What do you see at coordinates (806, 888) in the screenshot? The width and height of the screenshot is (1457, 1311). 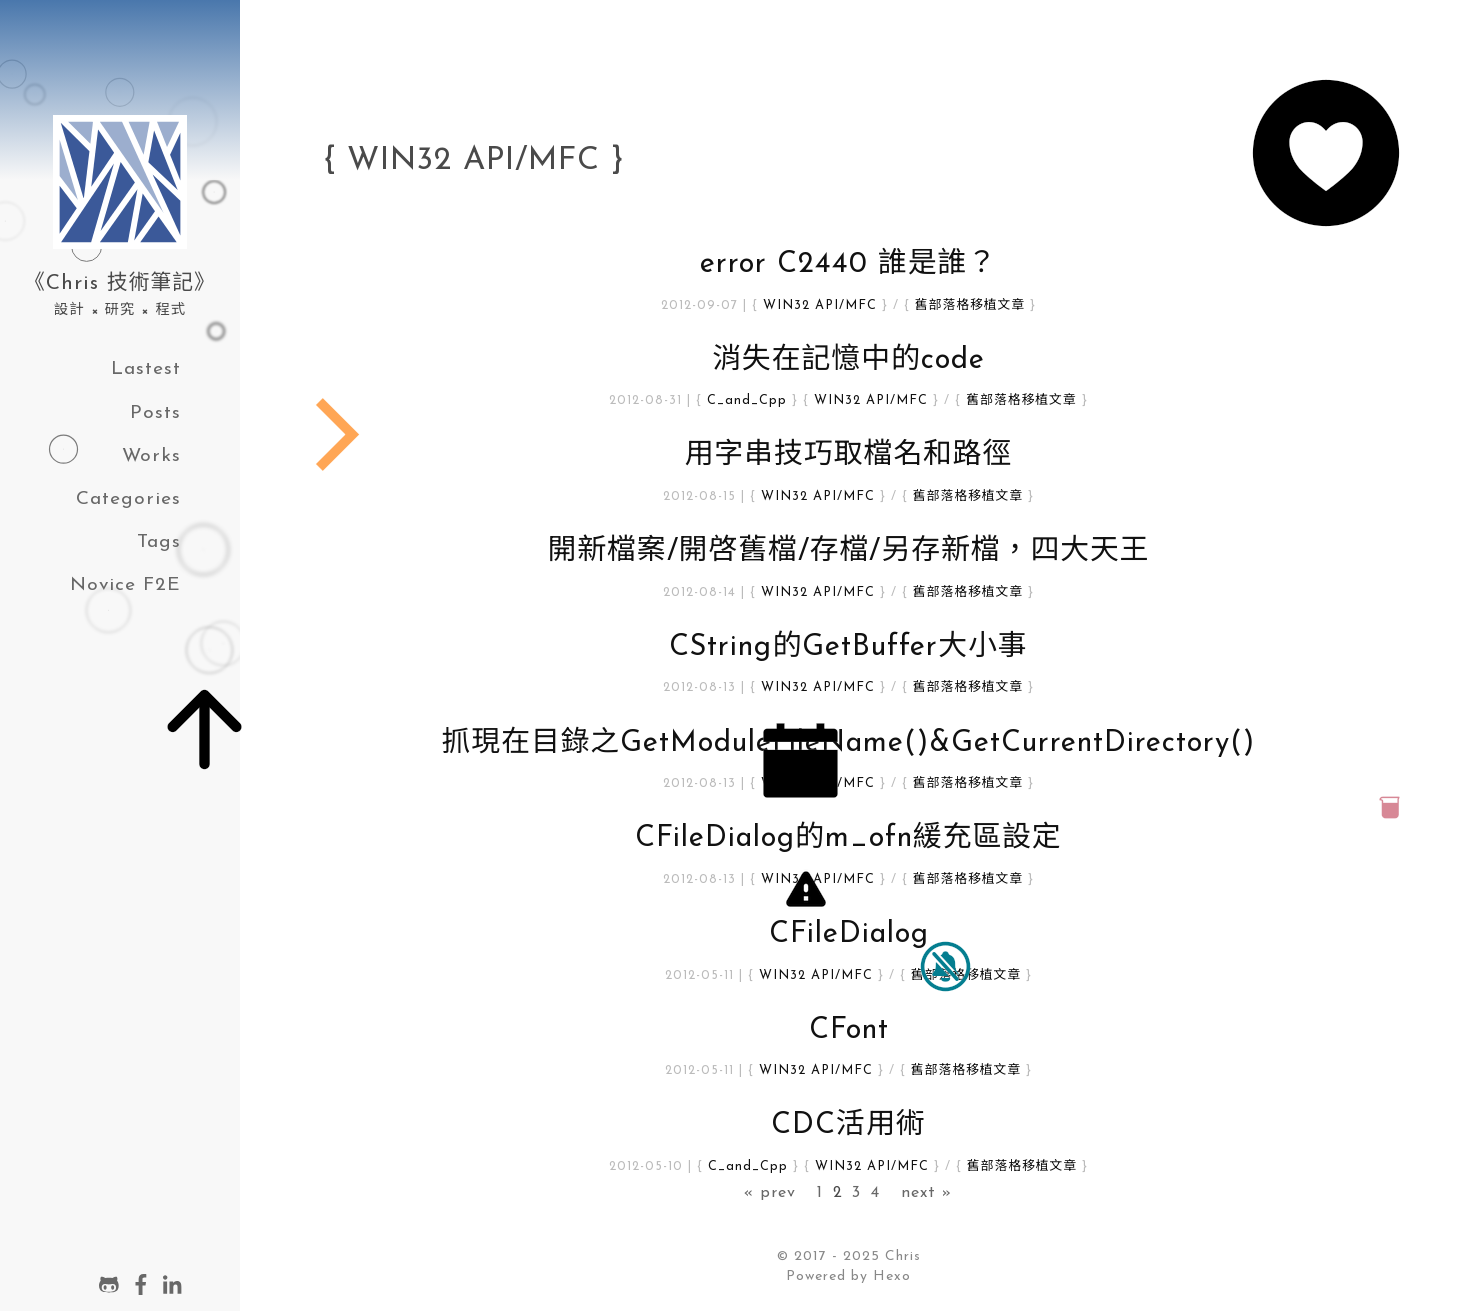 I see `indicates a warning or caution state` at bounding box center [806, 888].